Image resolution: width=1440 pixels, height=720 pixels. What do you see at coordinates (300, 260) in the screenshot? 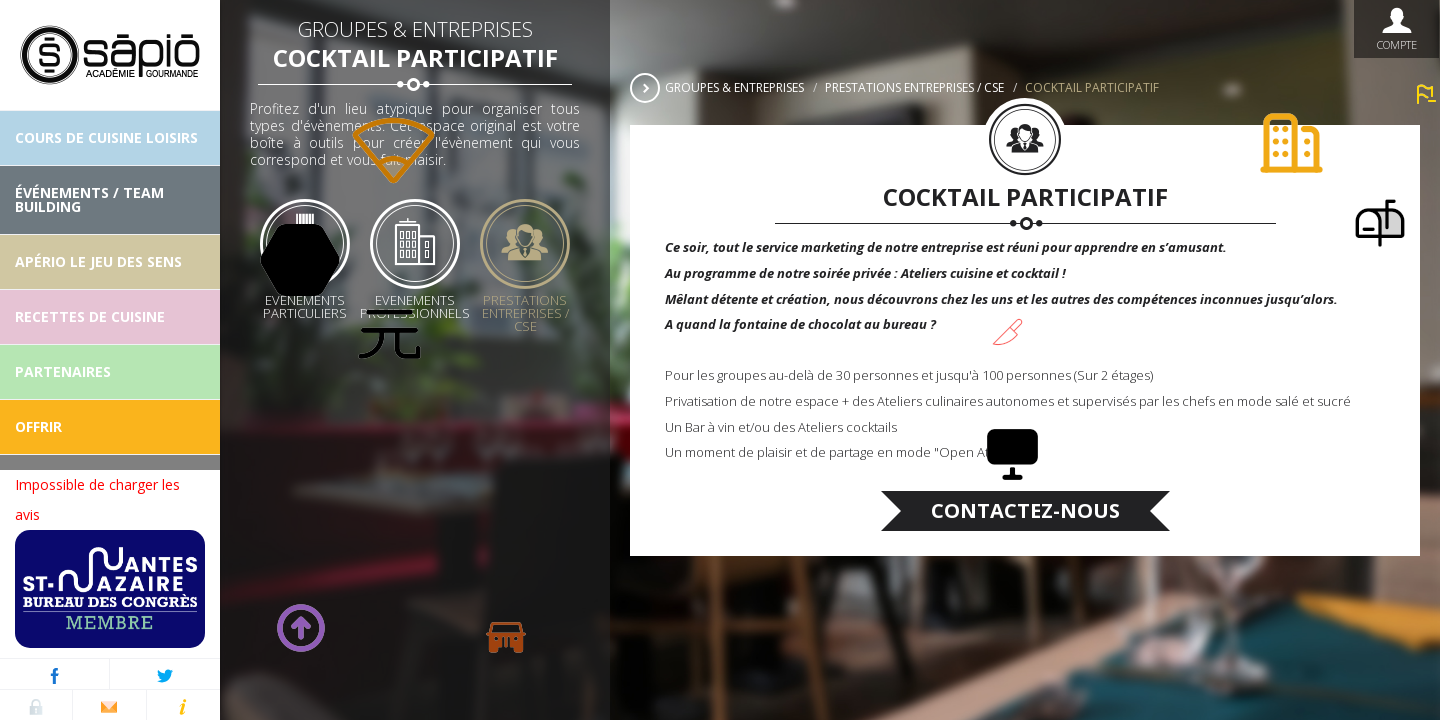
I see `hexagonal shape indicator or geometric element` at bounding box center [300, 260].